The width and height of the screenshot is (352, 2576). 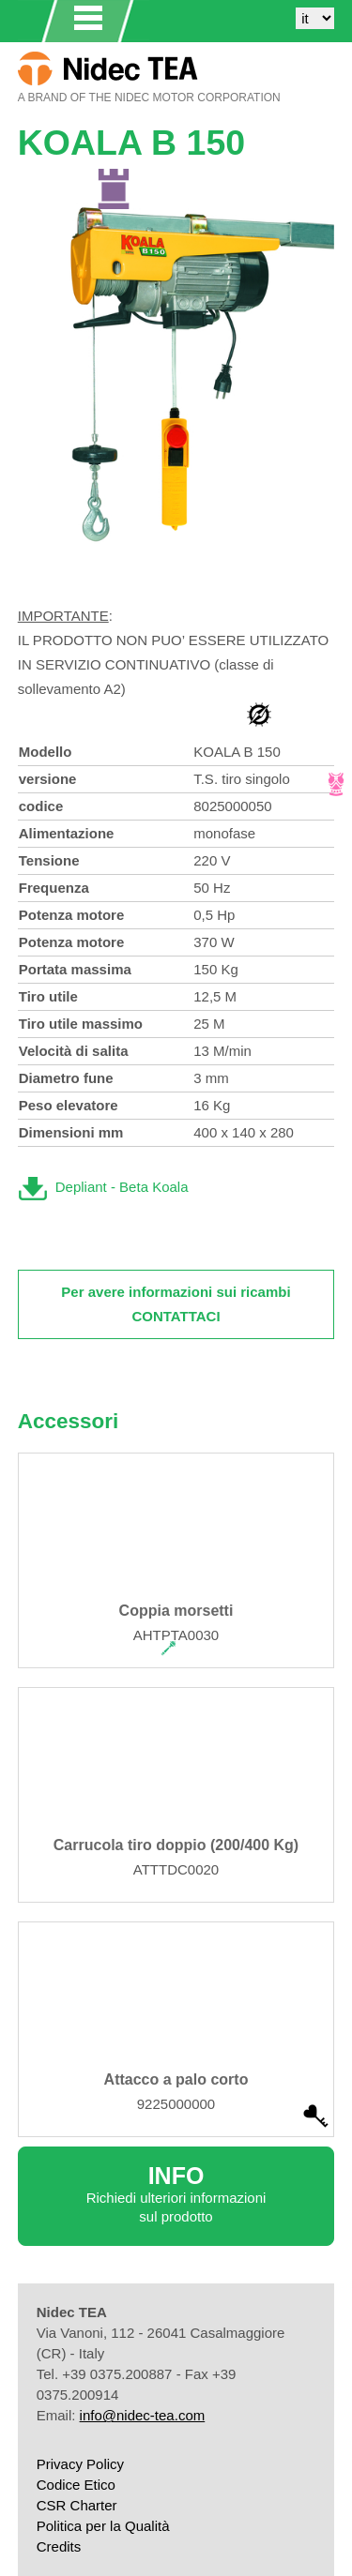 What do you see at coordinates (315, 2116) in the screenshot?
I see `unlock romantic or relationship-themed content` at bounding box center [315, 2116].